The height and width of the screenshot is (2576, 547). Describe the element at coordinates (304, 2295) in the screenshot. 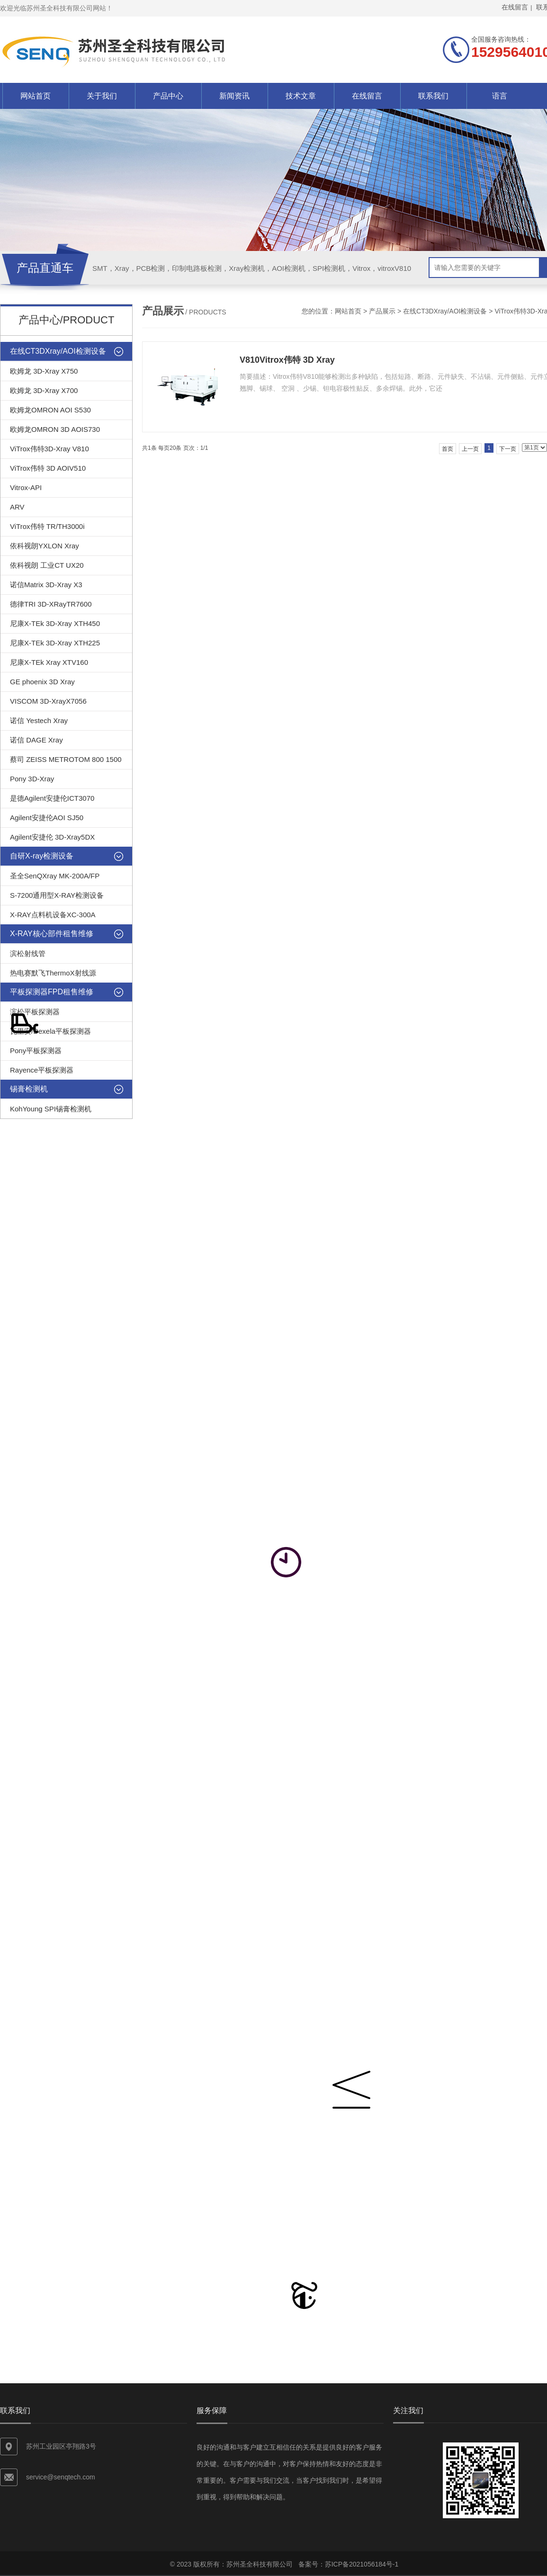

I see `open the New York Times app` at that location.